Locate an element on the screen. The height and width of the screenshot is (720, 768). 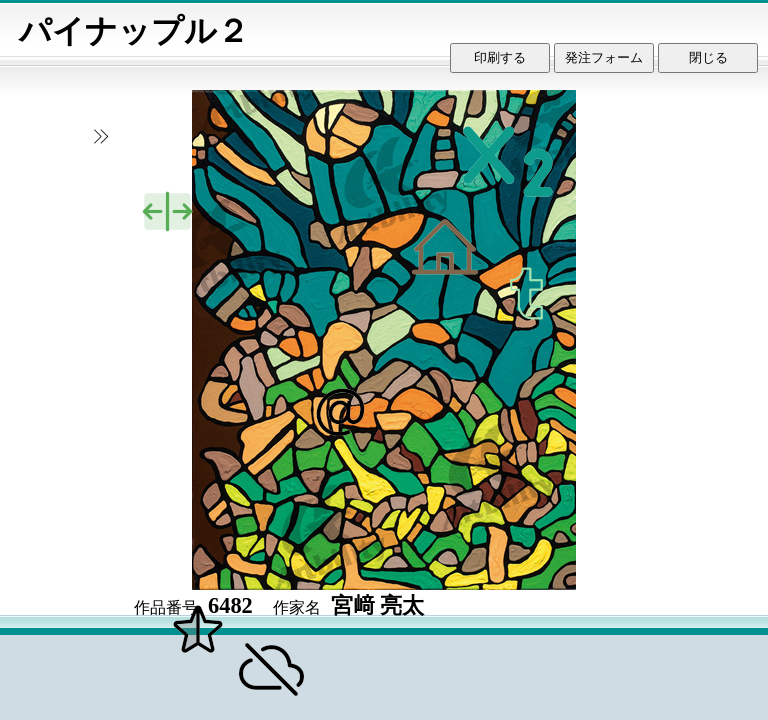
indicates cloud storage is unavailable is located at coordinates (271, 669).